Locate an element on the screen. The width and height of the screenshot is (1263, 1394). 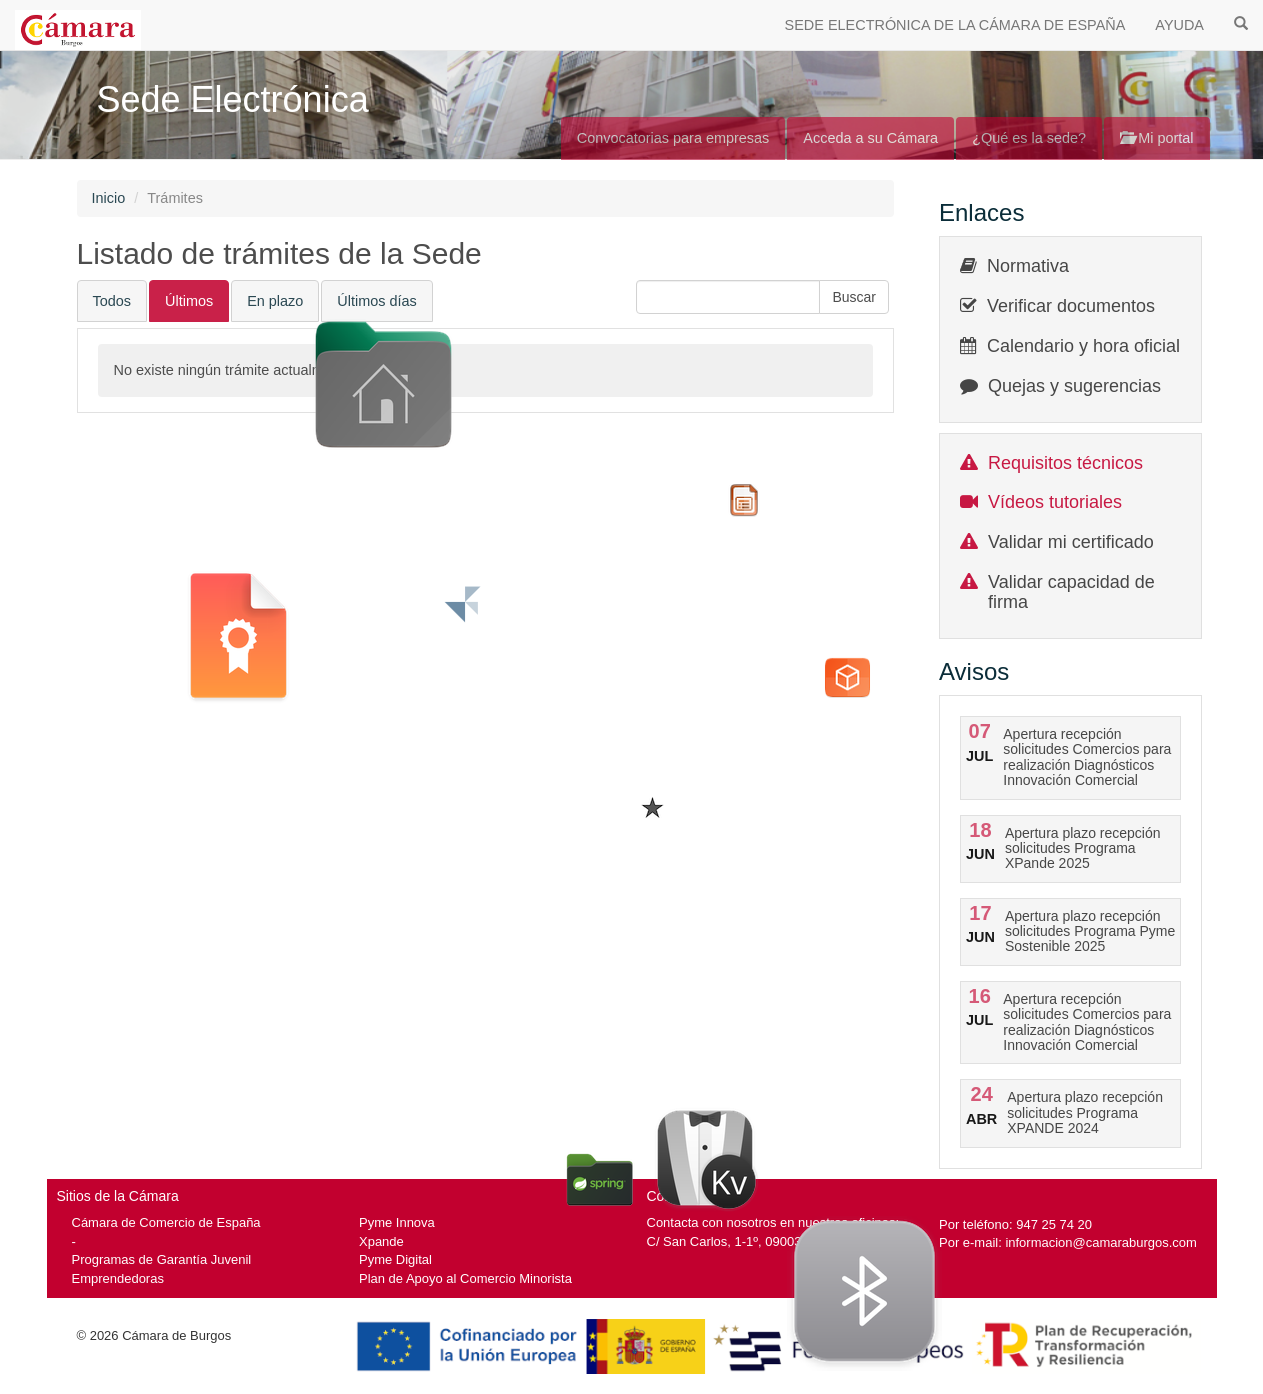
view VIP or important contacts in mail is located at coordinates (652, 807).